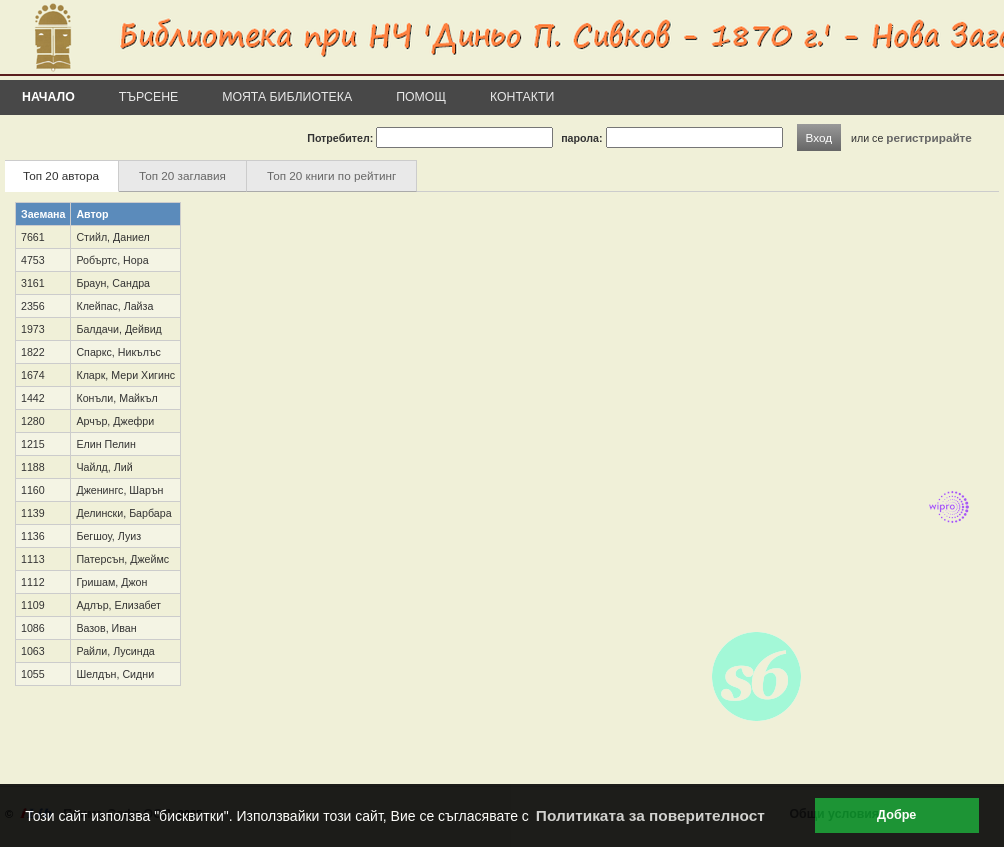 The width and height of the screenshot is (1004, 847). I want to click on visit the Wipro website or services, so click(949, 507).